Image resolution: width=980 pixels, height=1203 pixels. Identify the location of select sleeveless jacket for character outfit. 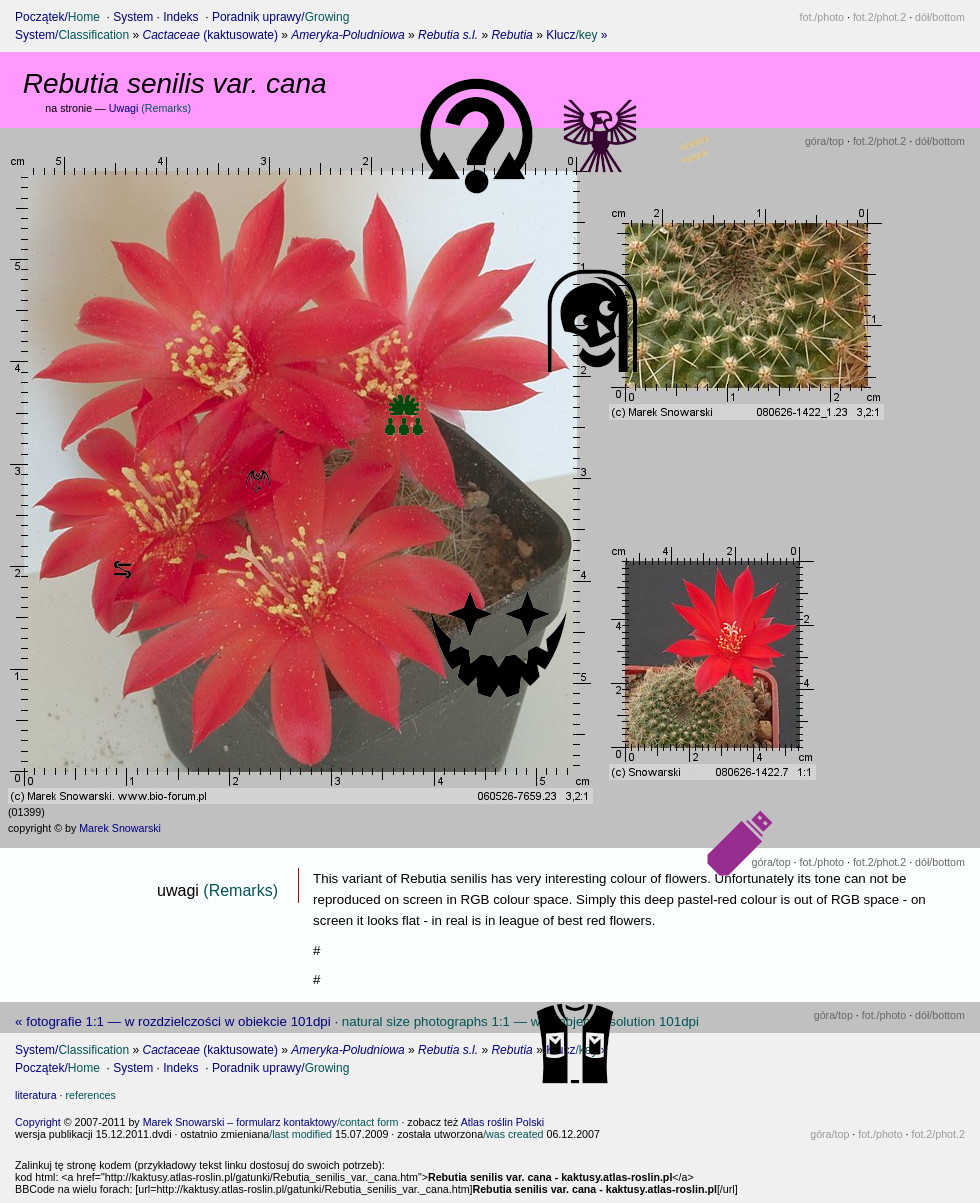
(575, 1041).